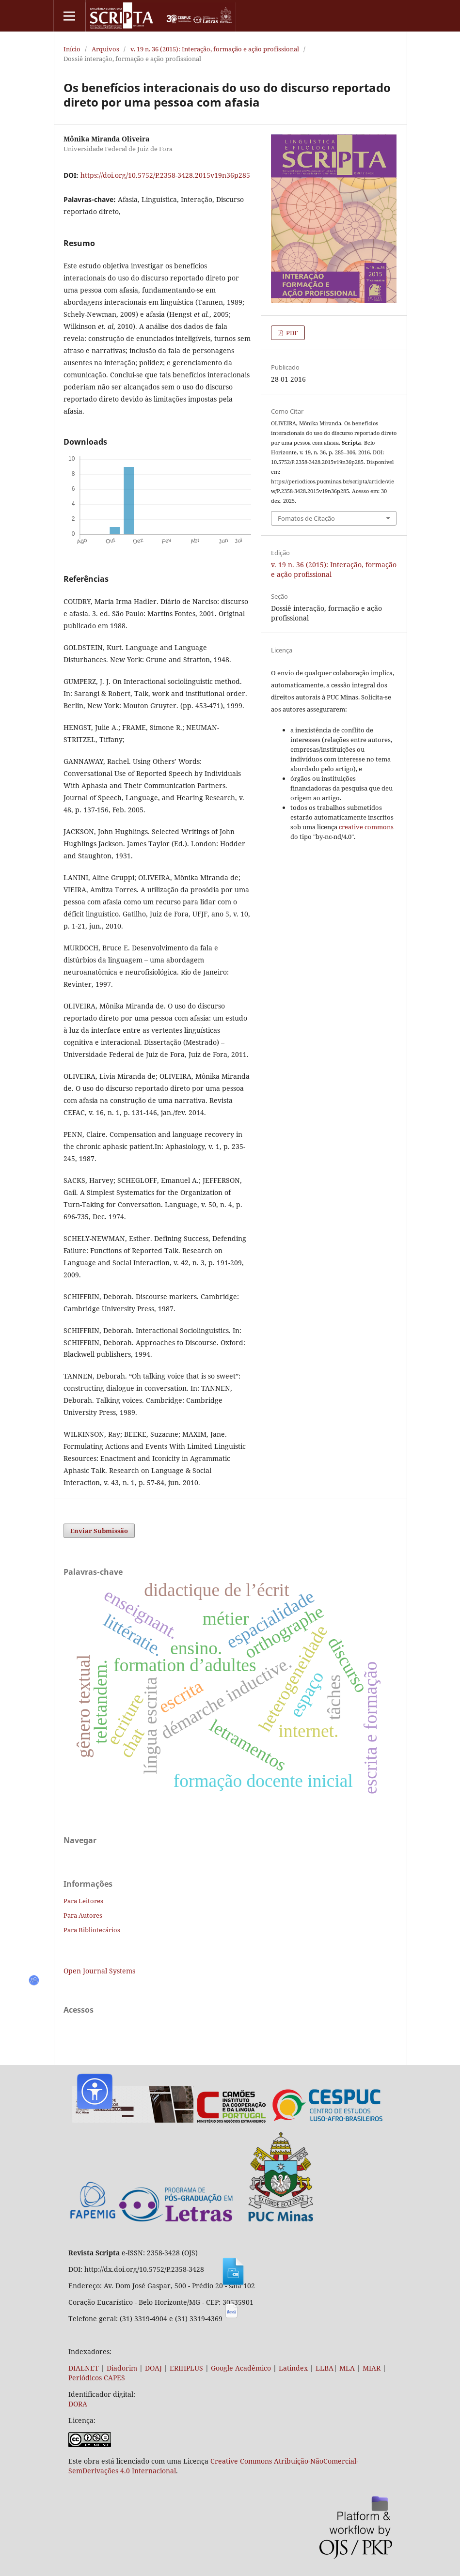 Image resolution: width=460 pixels, height=2576 pixels. What do you see at coordinates (380, 2503) in the screenshot?
I see `view contents of an open folder` at bounding box center [380, 2503].